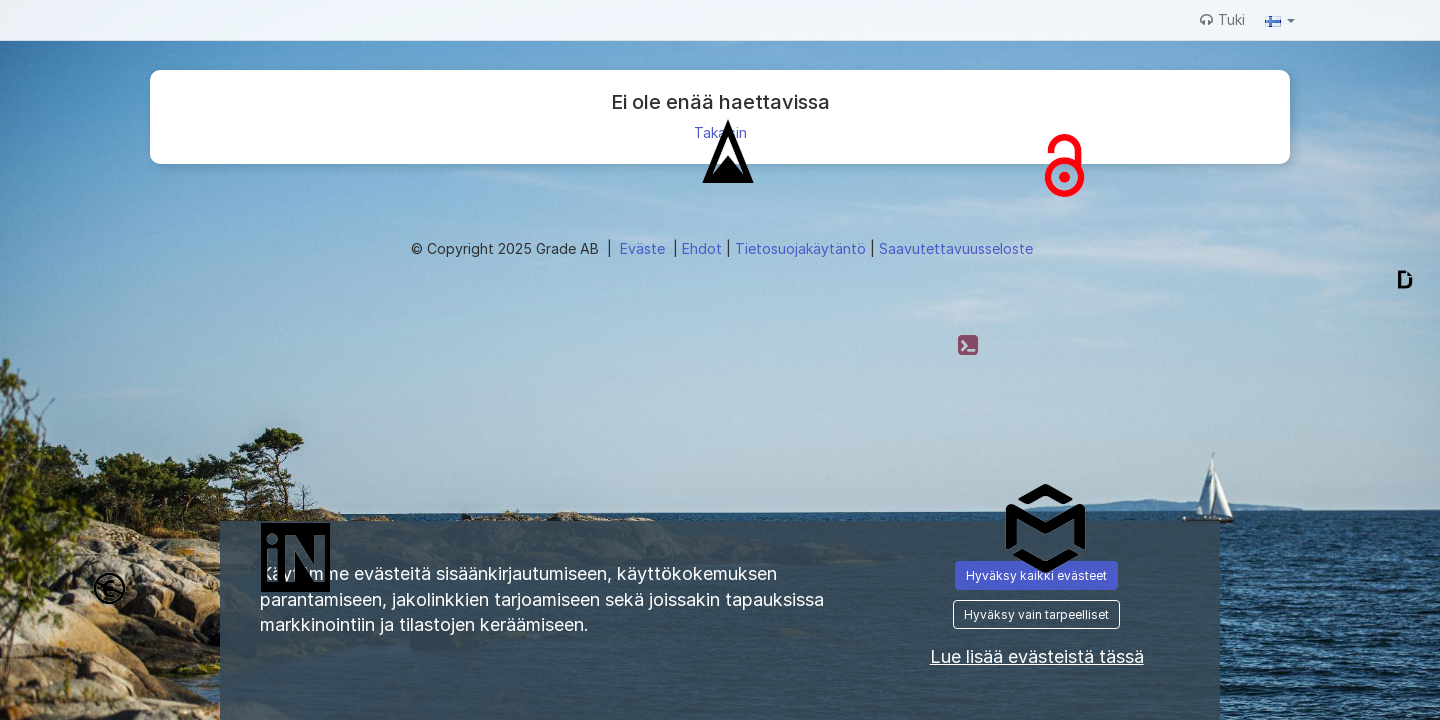 This screenshot has height=720, width=1440. What do you see at coordinates (968, 345) in the screenshot?
I see `visit the Educative learning platform` at bounding box center [968, 345].